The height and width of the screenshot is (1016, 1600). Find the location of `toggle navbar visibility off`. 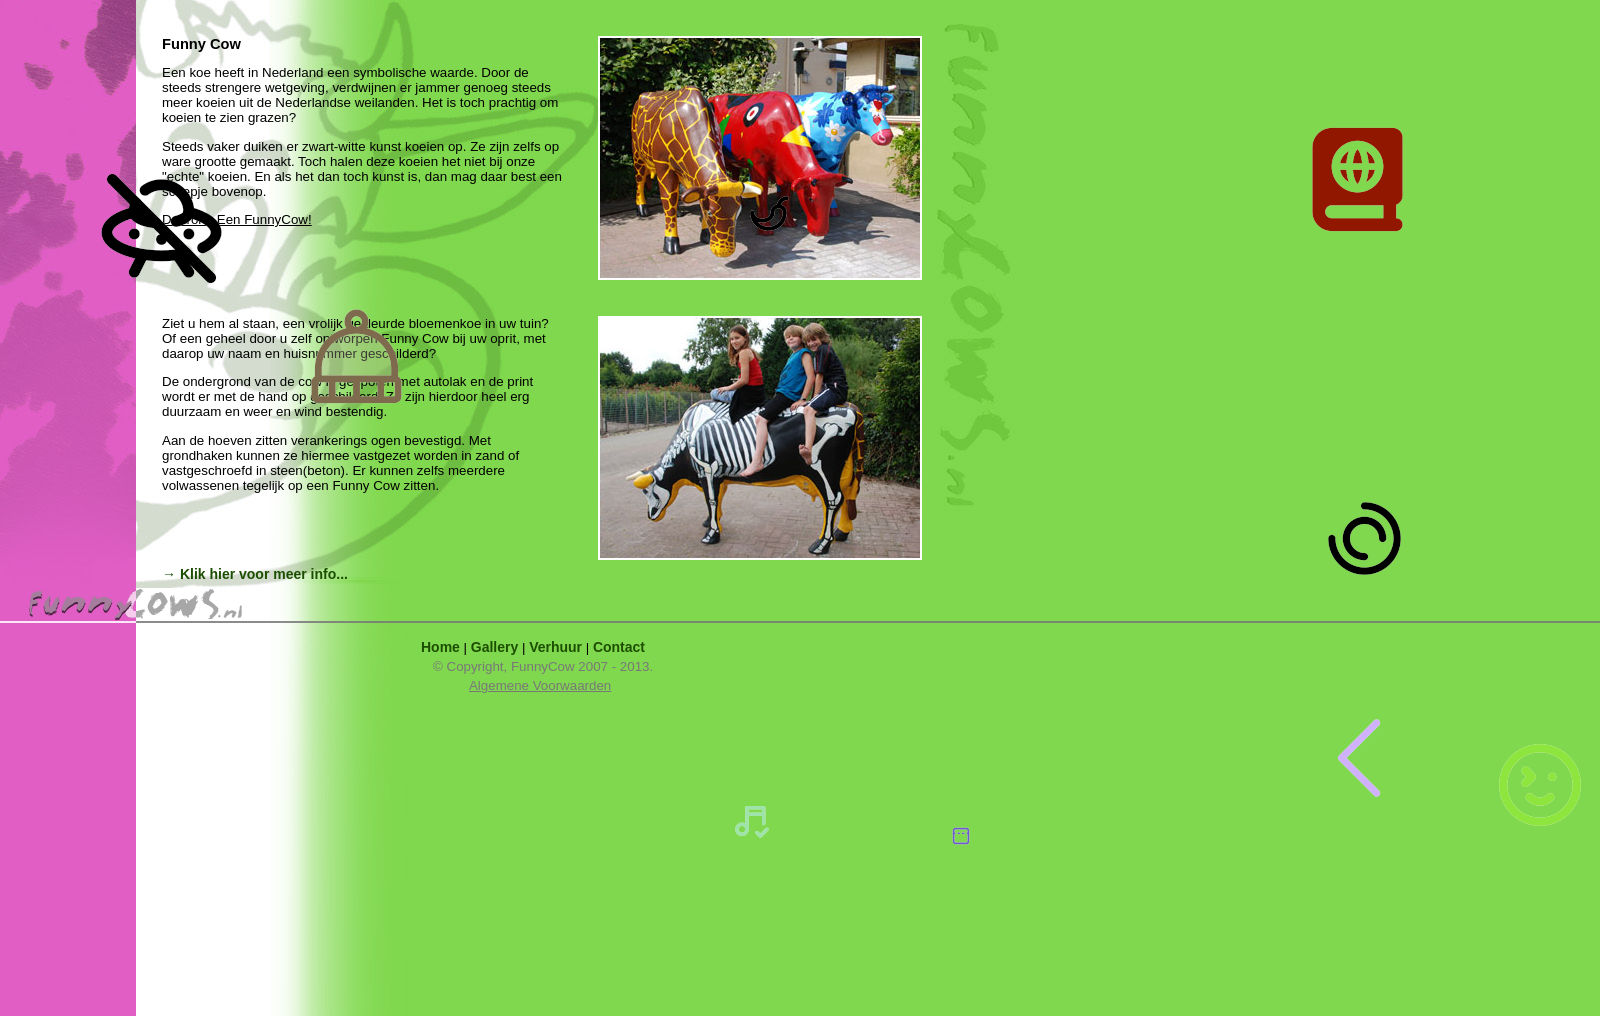

toggle navbar visibility off is located at coordinates (961, 836).